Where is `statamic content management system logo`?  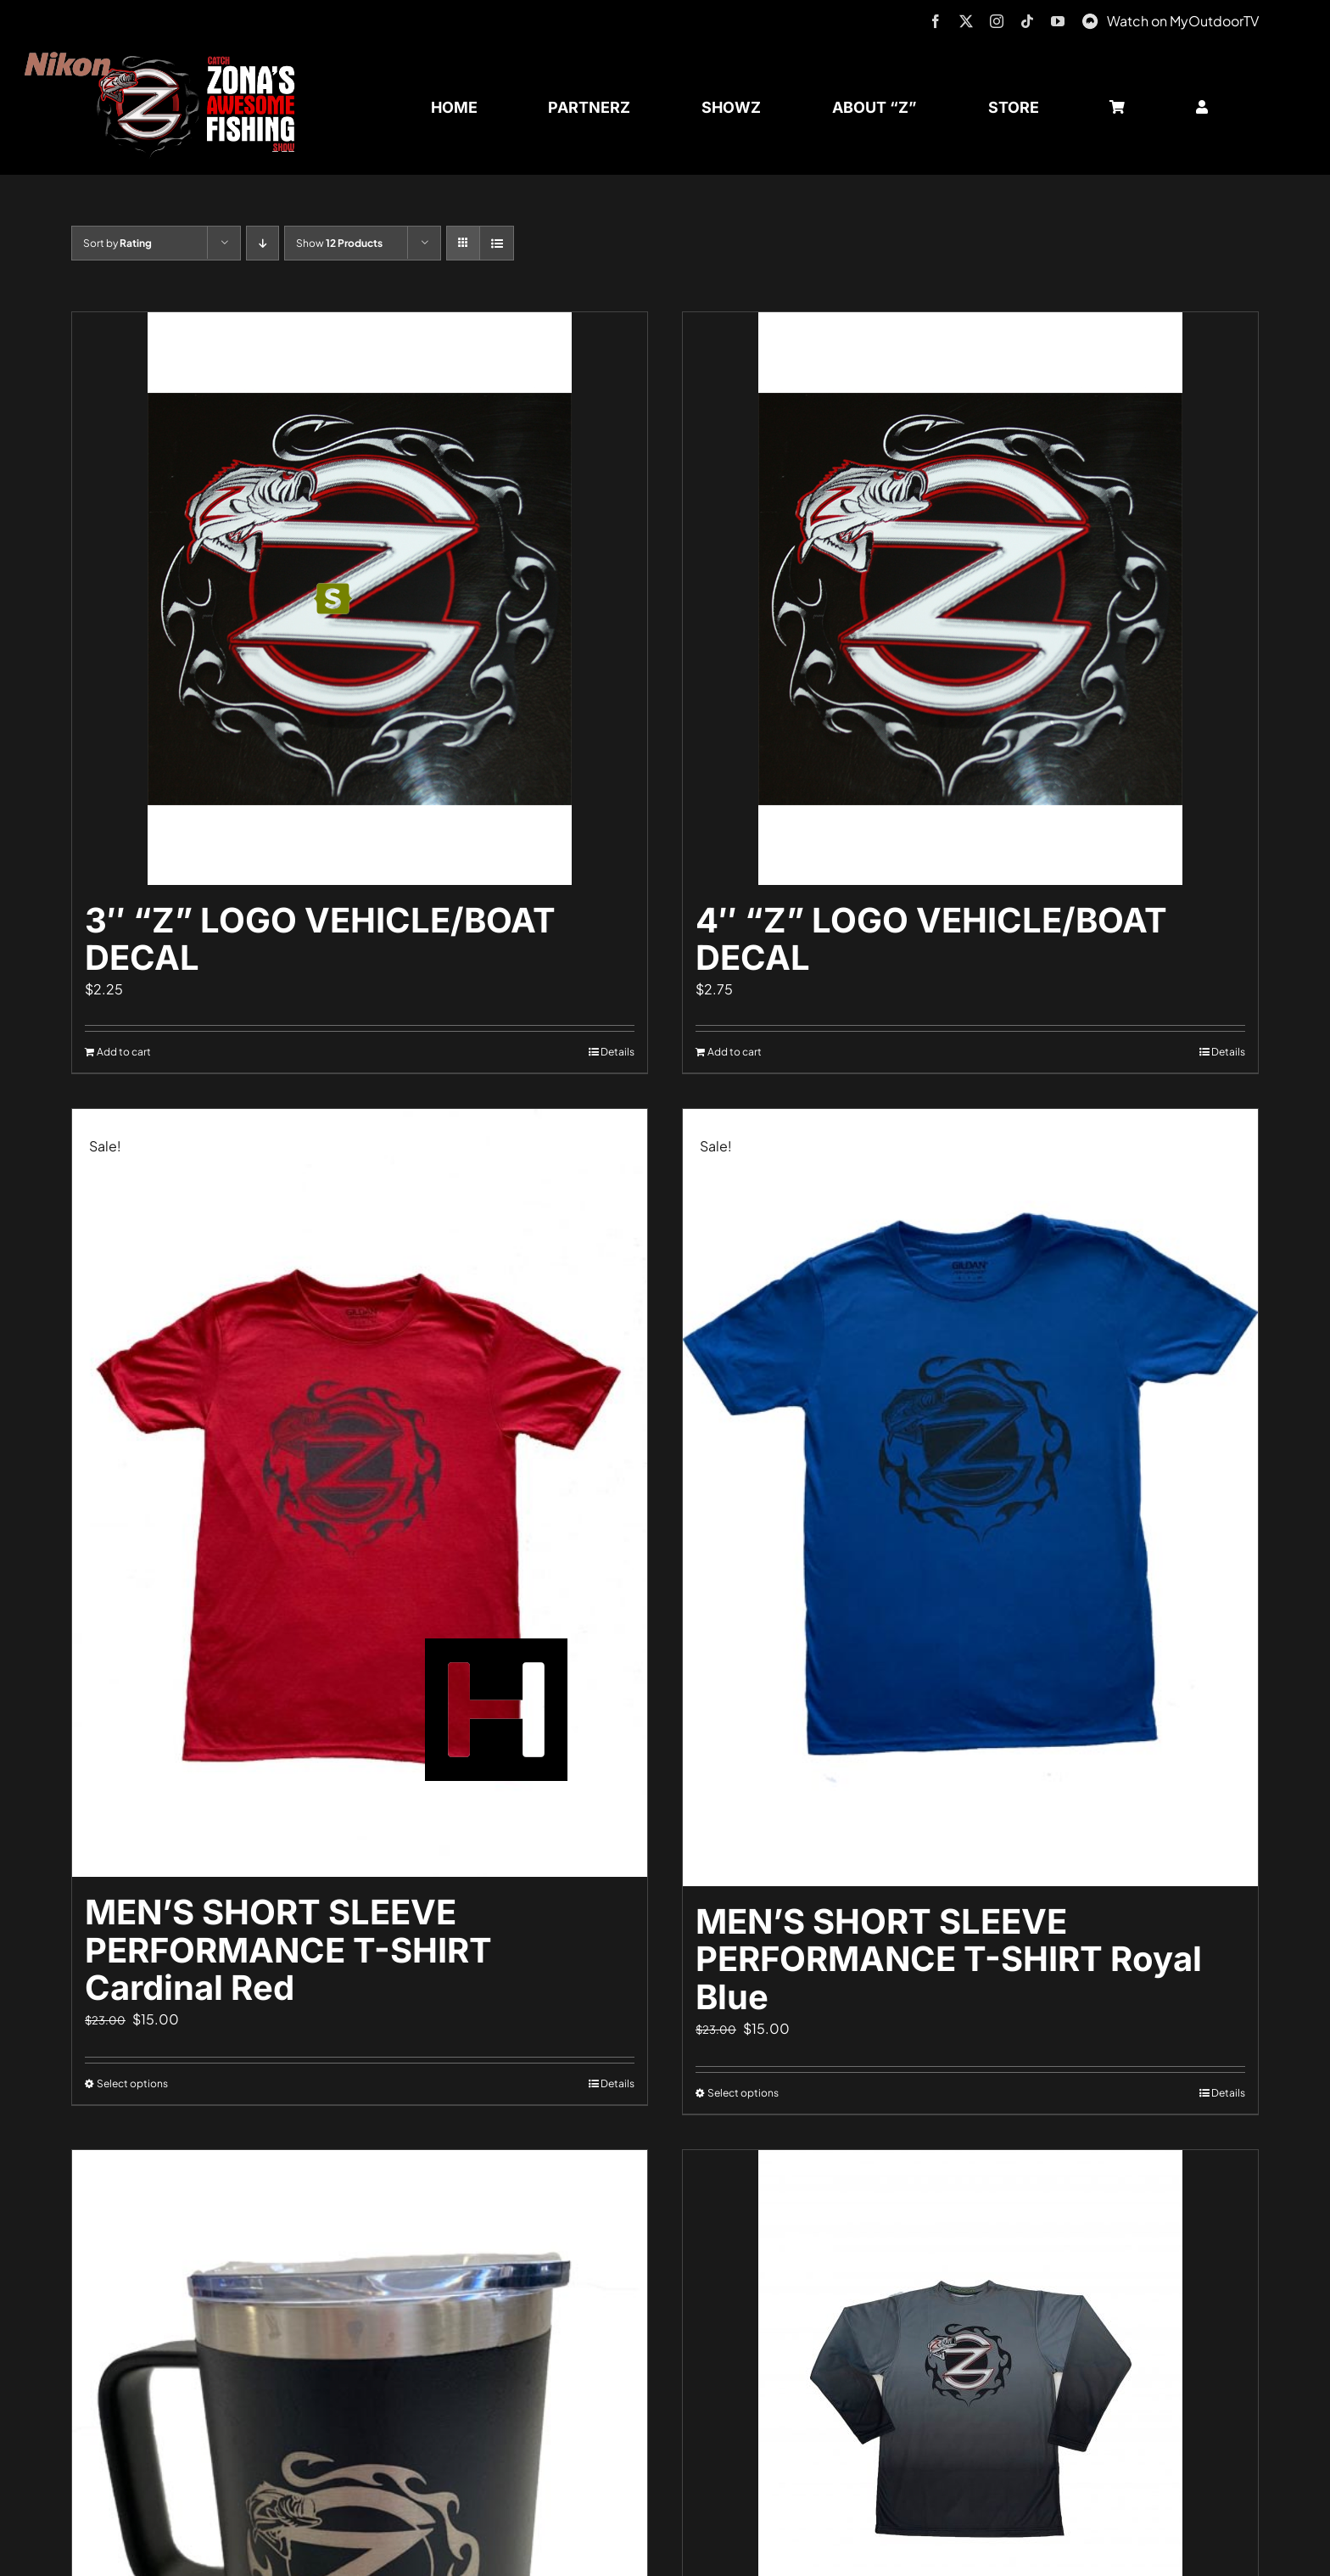 statamic content management system logo is located at coordinates (332, 598).